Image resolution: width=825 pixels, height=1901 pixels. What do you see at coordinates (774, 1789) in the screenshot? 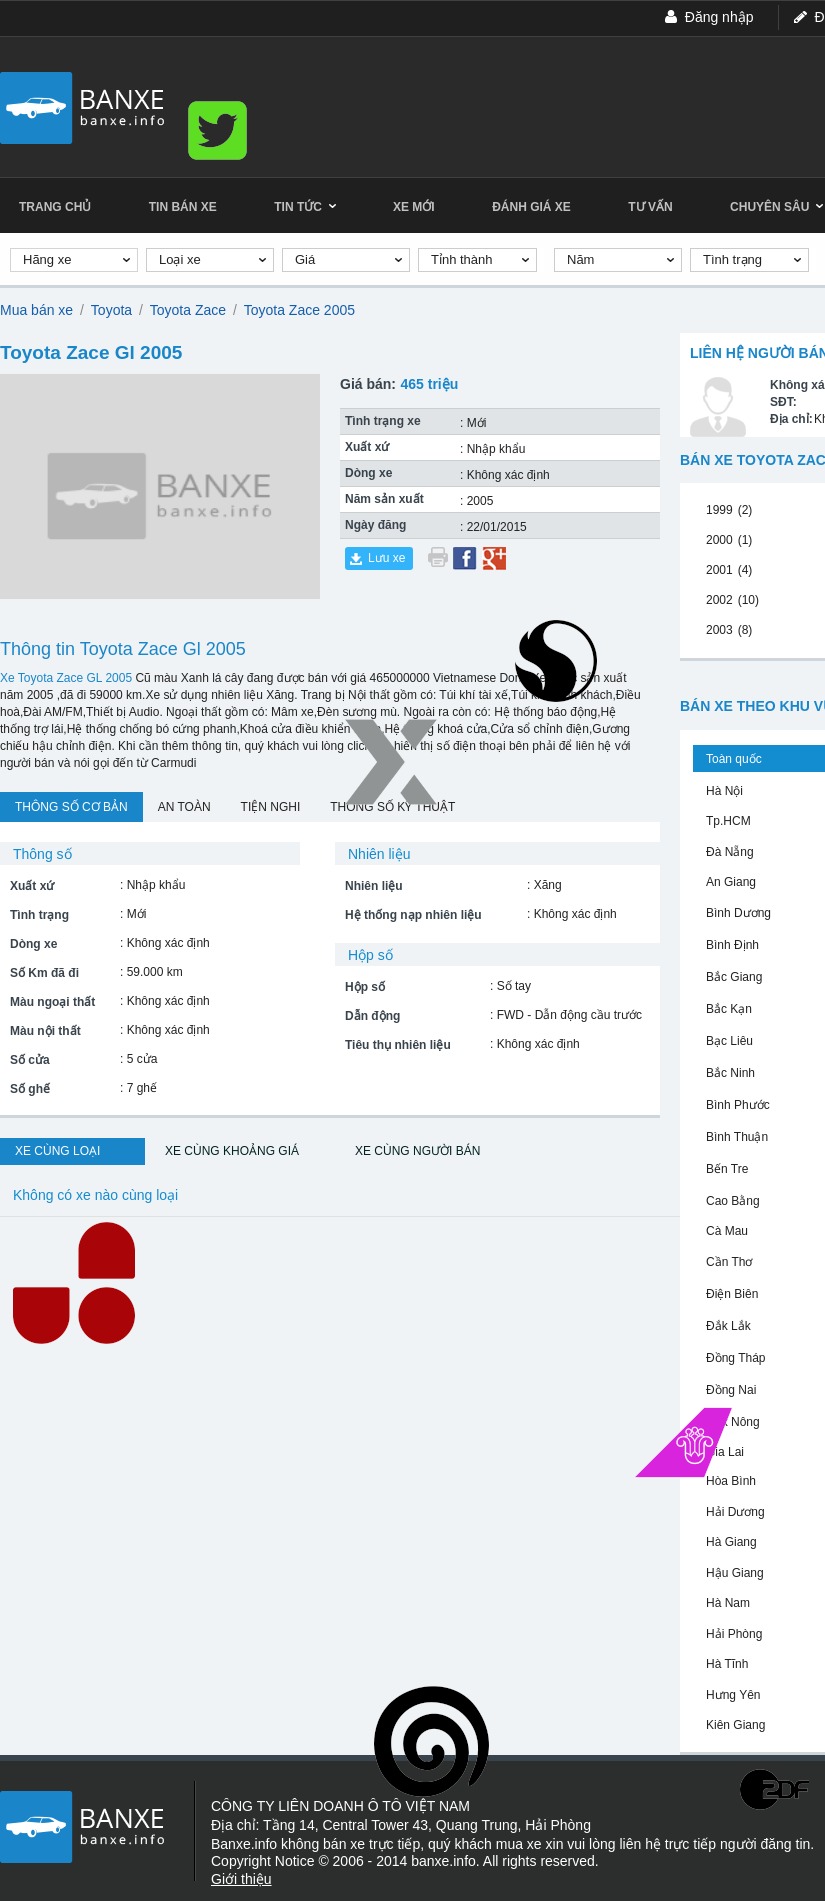
I see `ZDF German television network logo` at bounding box center [774, 1789].